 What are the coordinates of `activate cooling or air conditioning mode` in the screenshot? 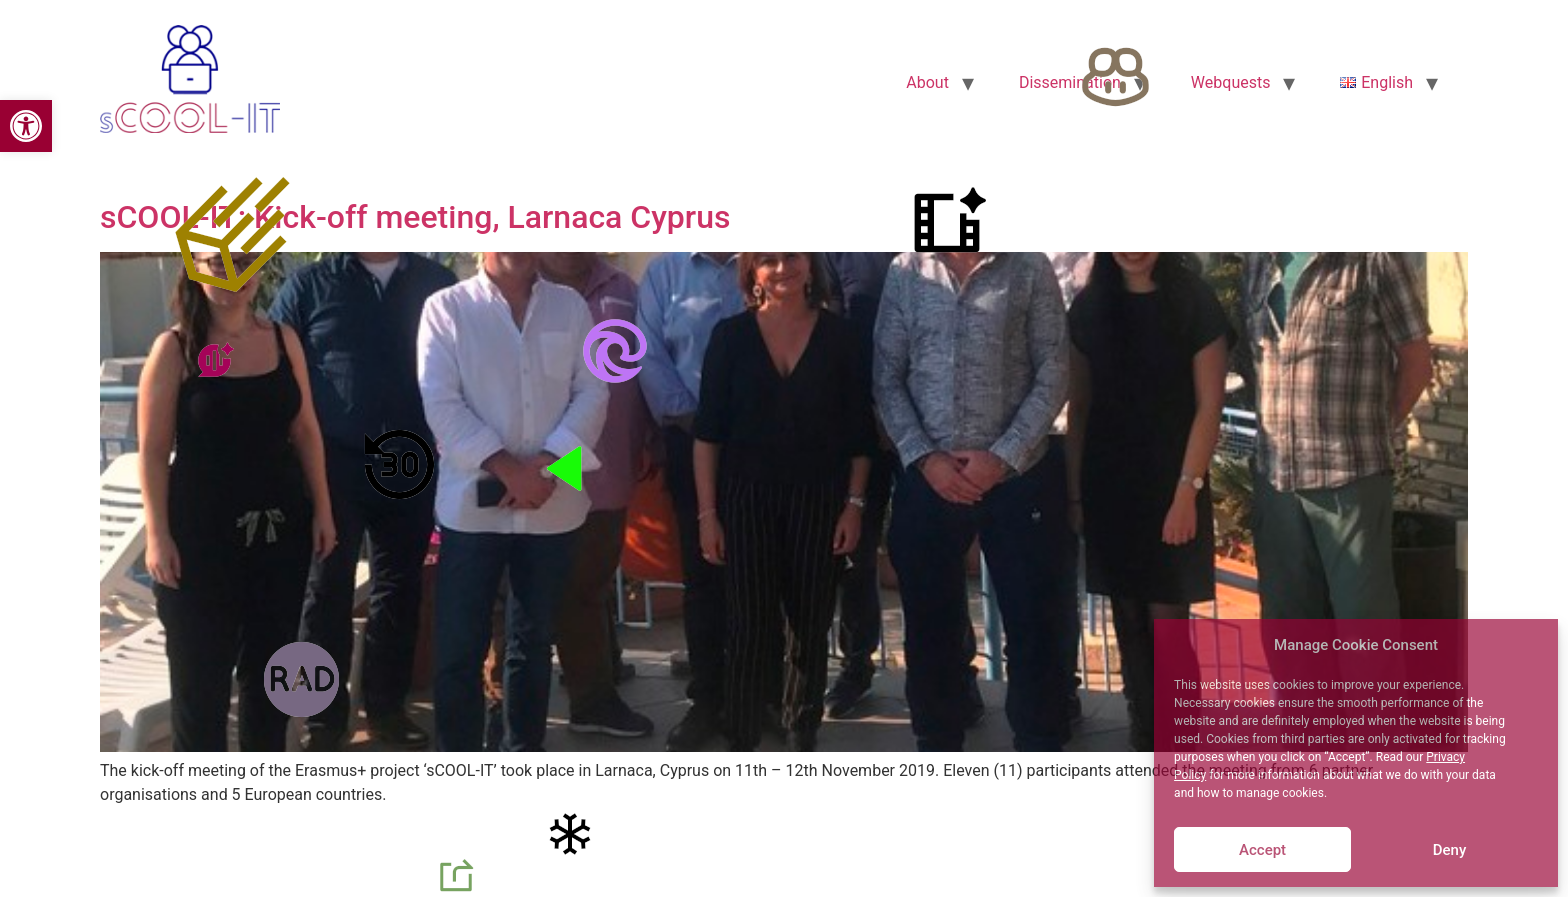 It's located at (570, 834).